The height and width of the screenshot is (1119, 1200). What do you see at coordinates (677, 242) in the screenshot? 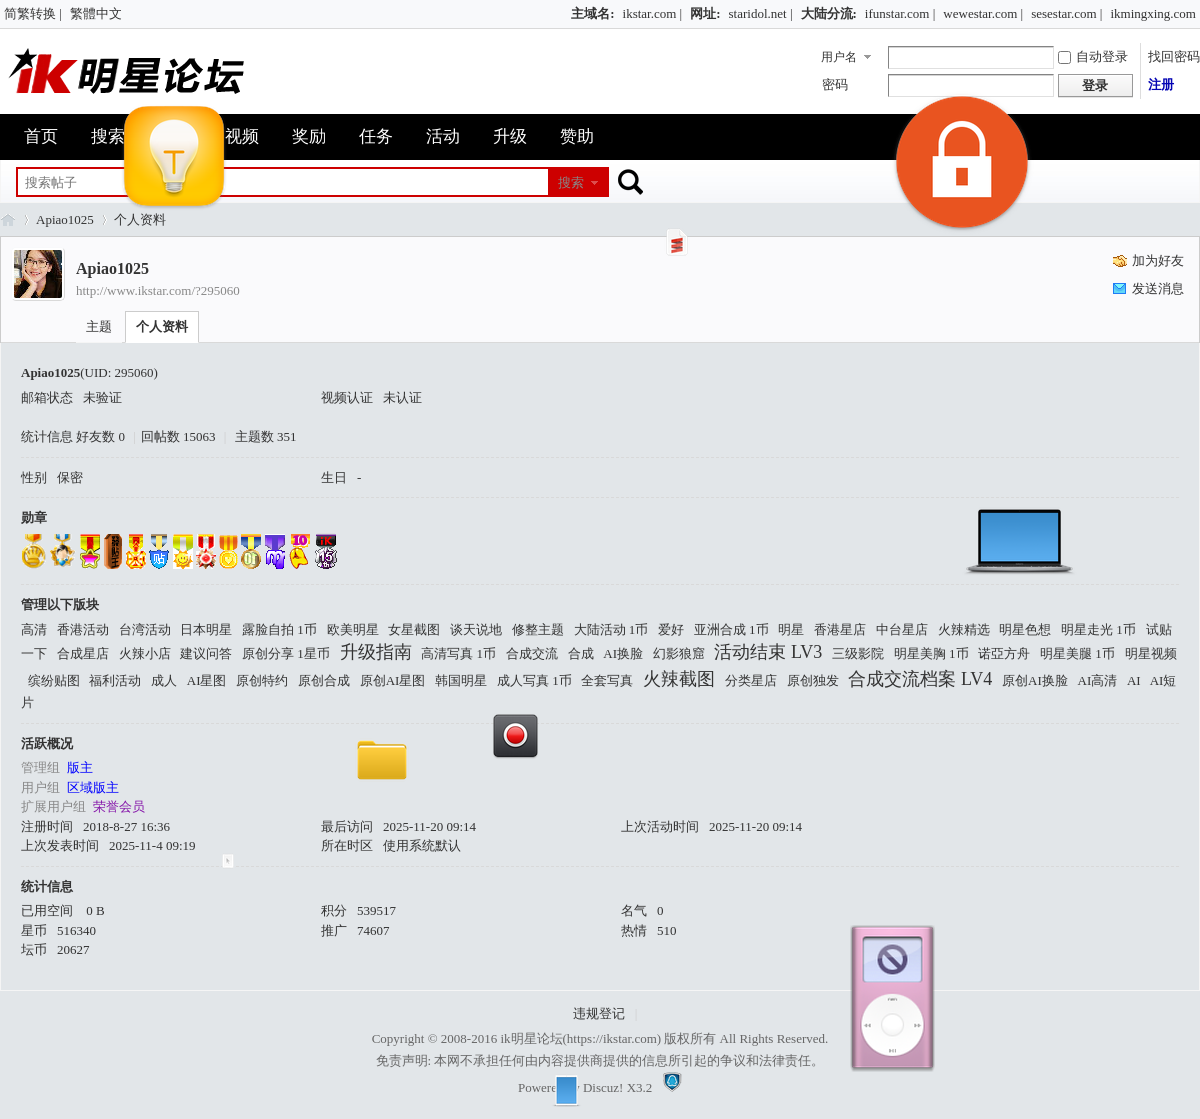
I see `a scala programming language source file` at bounding box center [677, 242].